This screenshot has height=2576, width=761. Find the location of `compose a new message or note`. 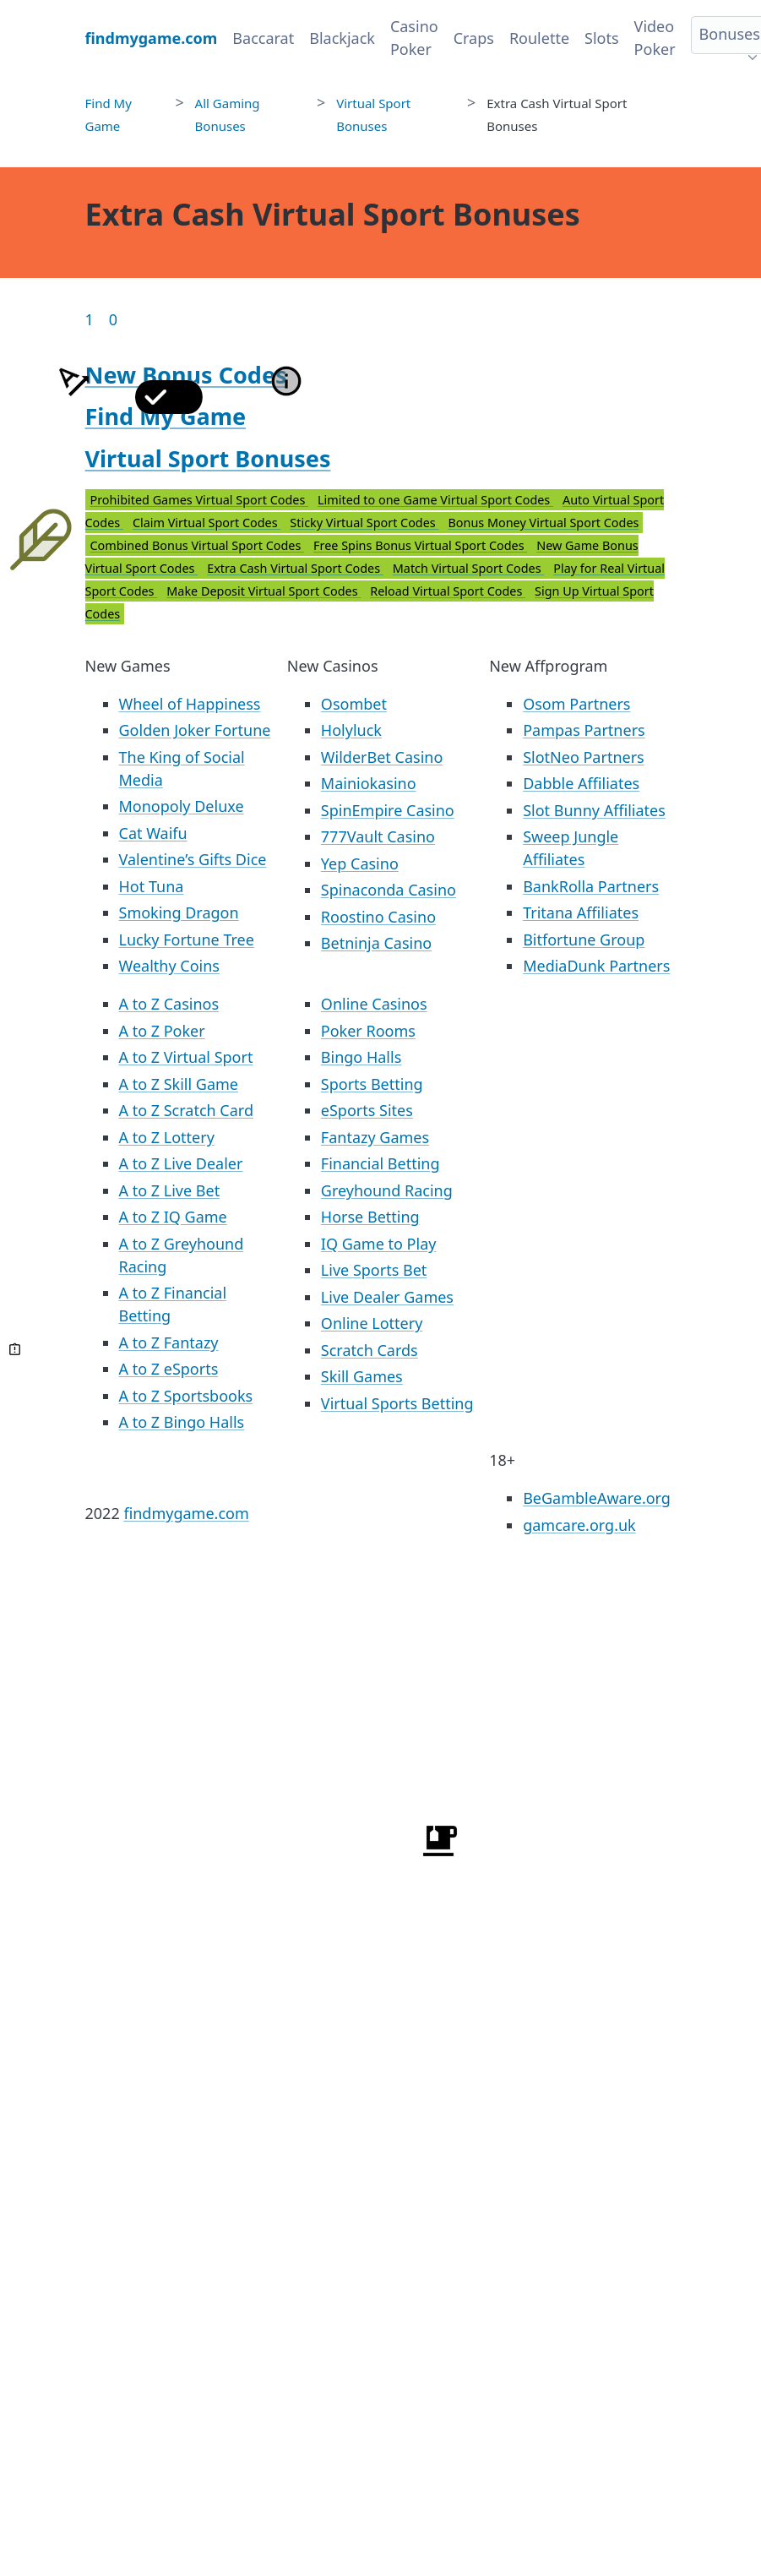

compose a new message or note is located at coordinates (40, 541).